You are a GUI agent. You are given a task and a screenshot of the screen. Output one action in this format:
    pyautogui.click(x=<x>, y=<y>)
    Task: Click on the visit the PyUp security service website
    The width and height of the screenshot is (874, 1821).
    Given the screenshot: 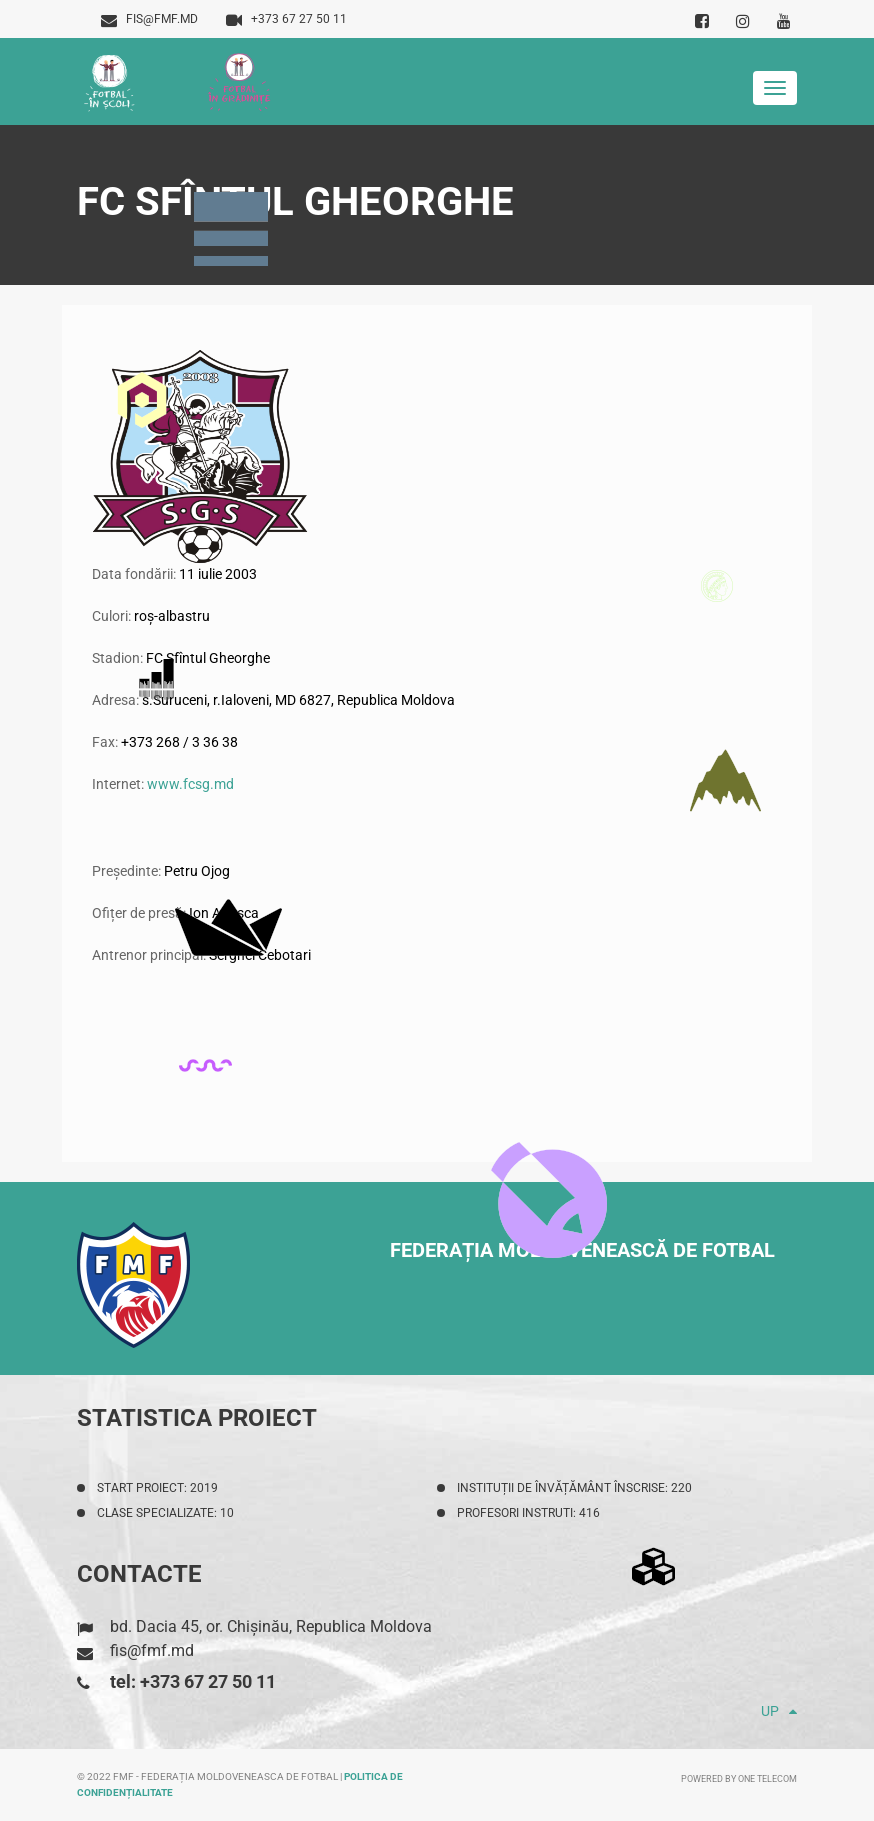 What is the action you would take?
    pyautogui.click(x=142, y=400)
    